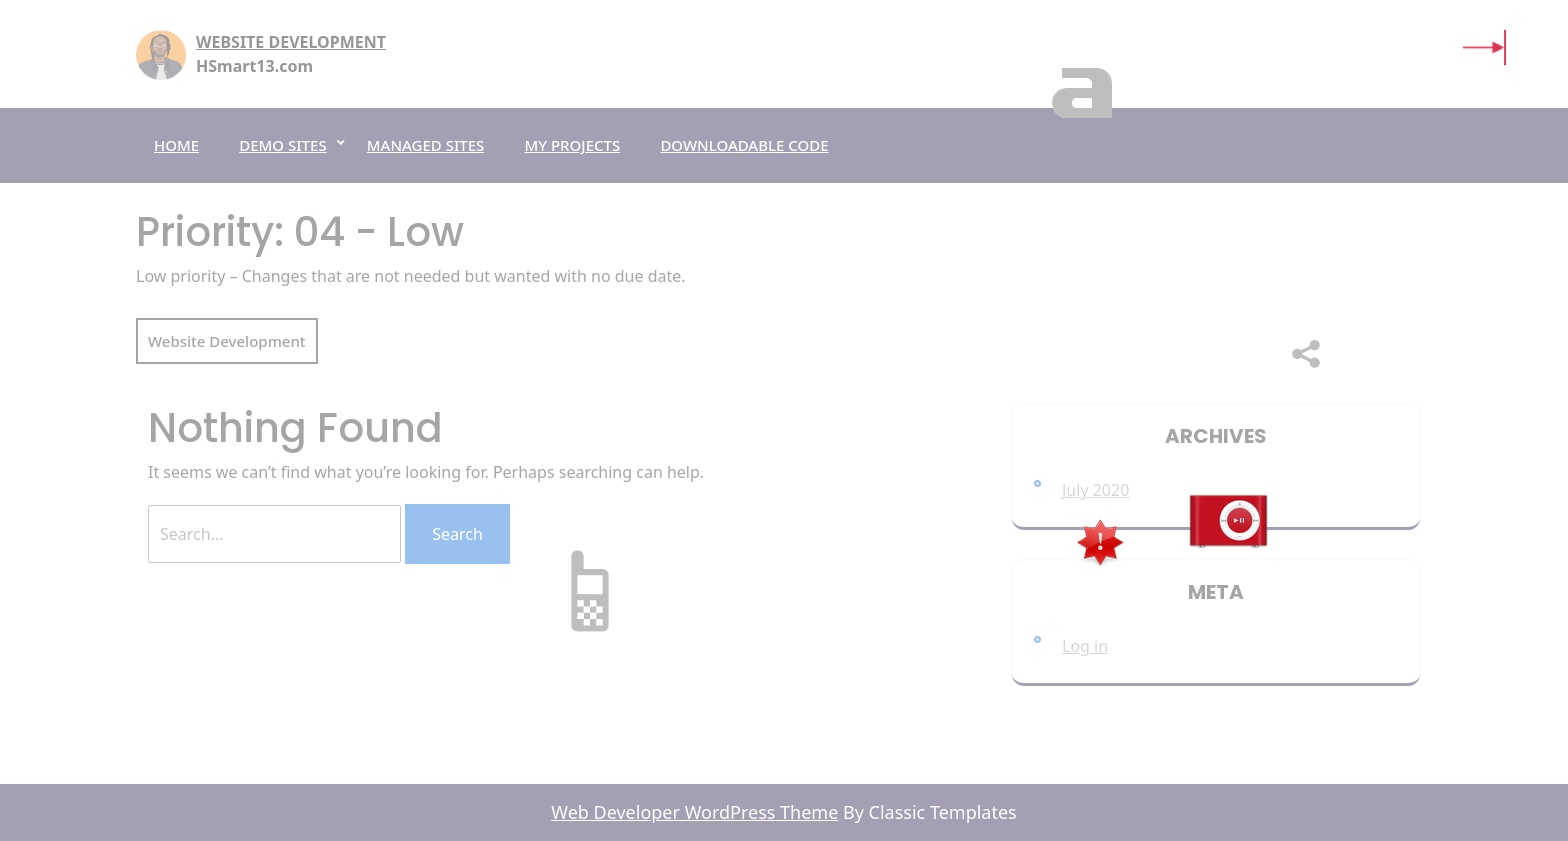 Image resolution: width=1568 pixels, height=841 pixels. Describe the element at coordinates (1484, 47) in the screenshot. I see `go to the last item or page` at that location.